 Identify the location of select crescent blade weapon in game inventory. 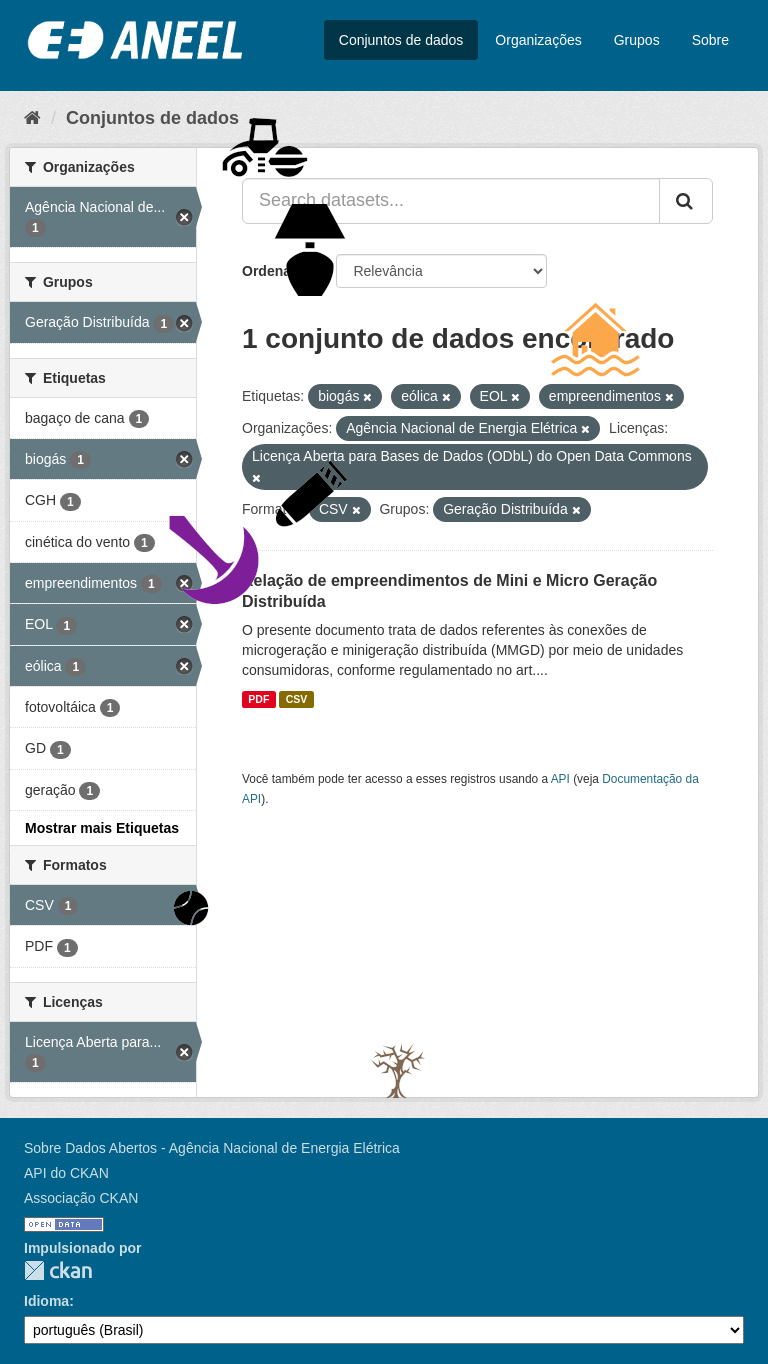
(214, 560).